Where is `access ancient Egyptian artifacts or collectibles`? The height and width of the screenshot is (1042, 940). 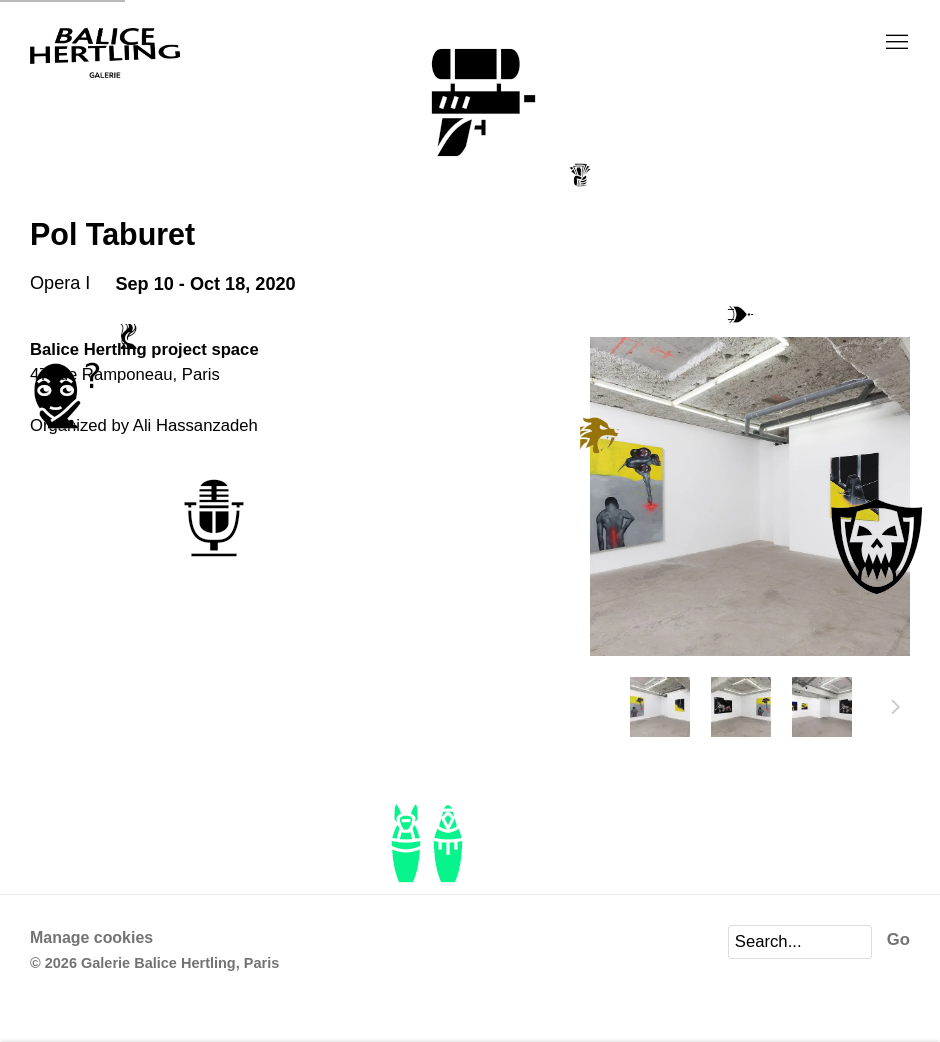
access ancient Egyptian artifacts or collectibles is located at coordinates (427, 843).